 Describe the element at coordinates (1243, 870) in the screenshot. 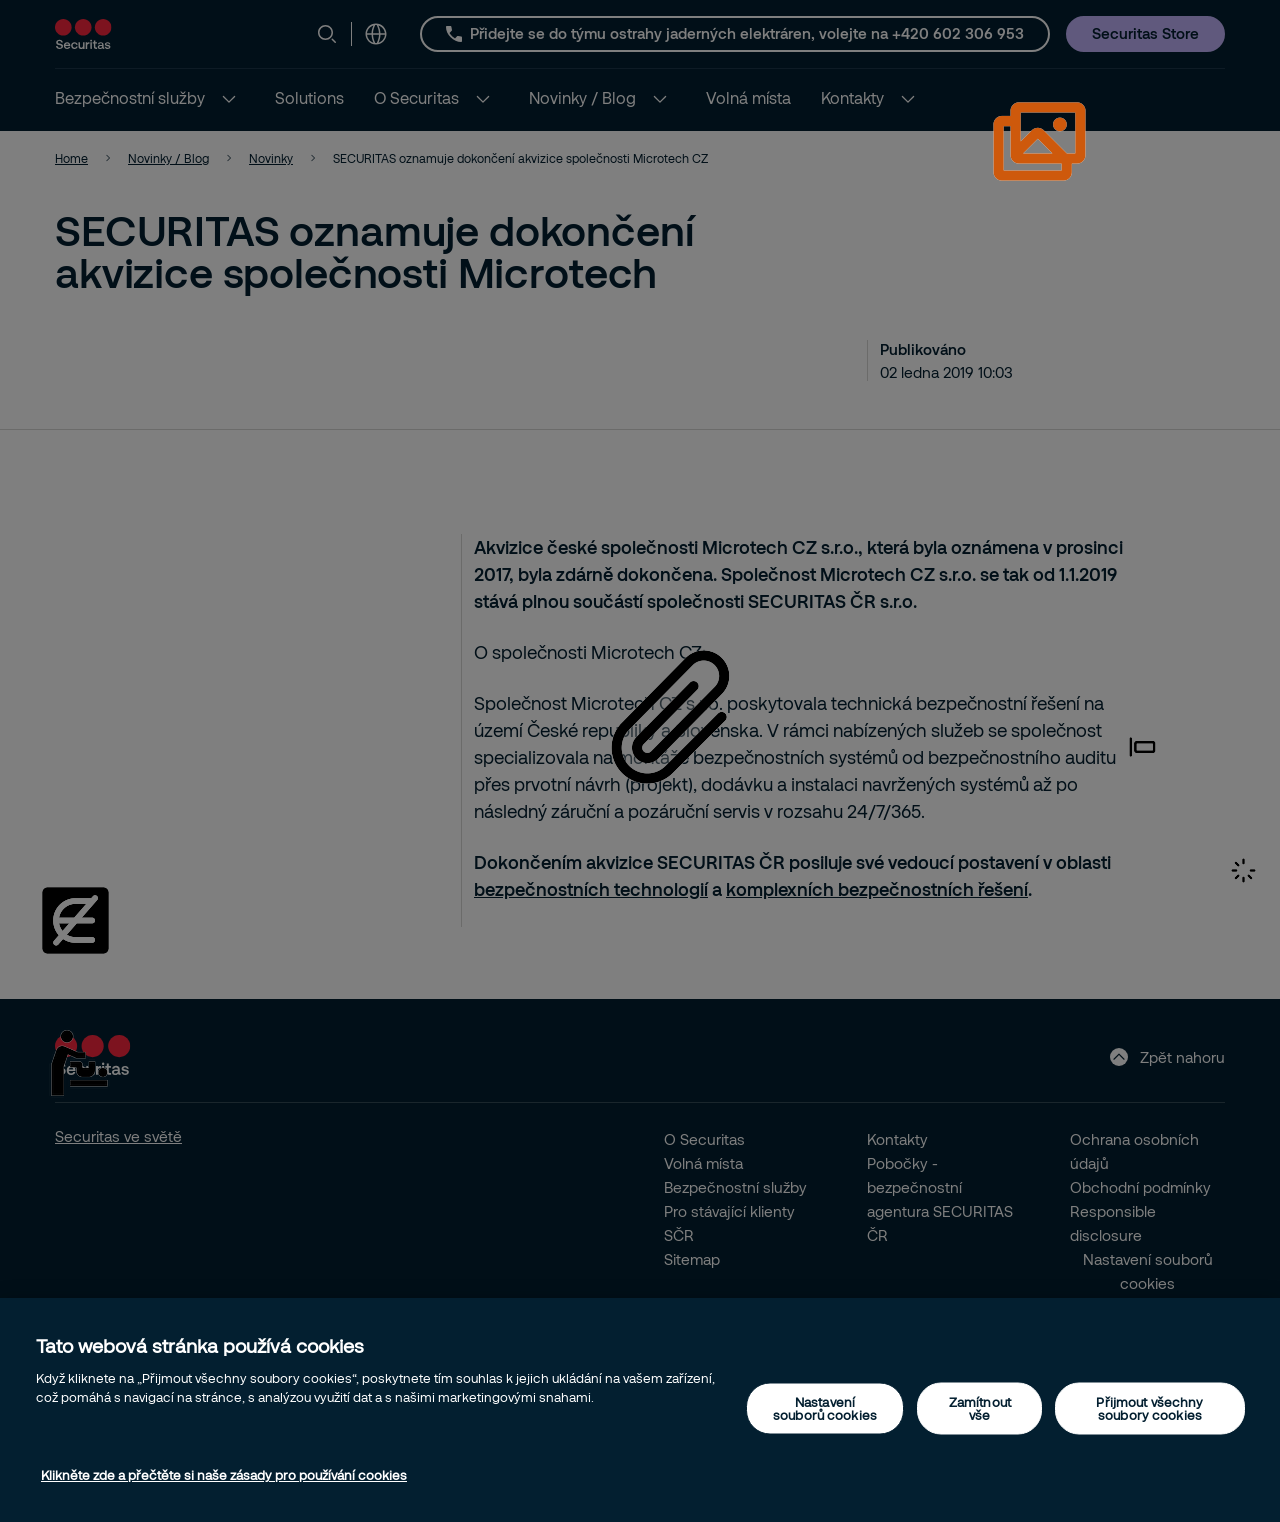

I see `indicates loading or processing in progress` at that location.